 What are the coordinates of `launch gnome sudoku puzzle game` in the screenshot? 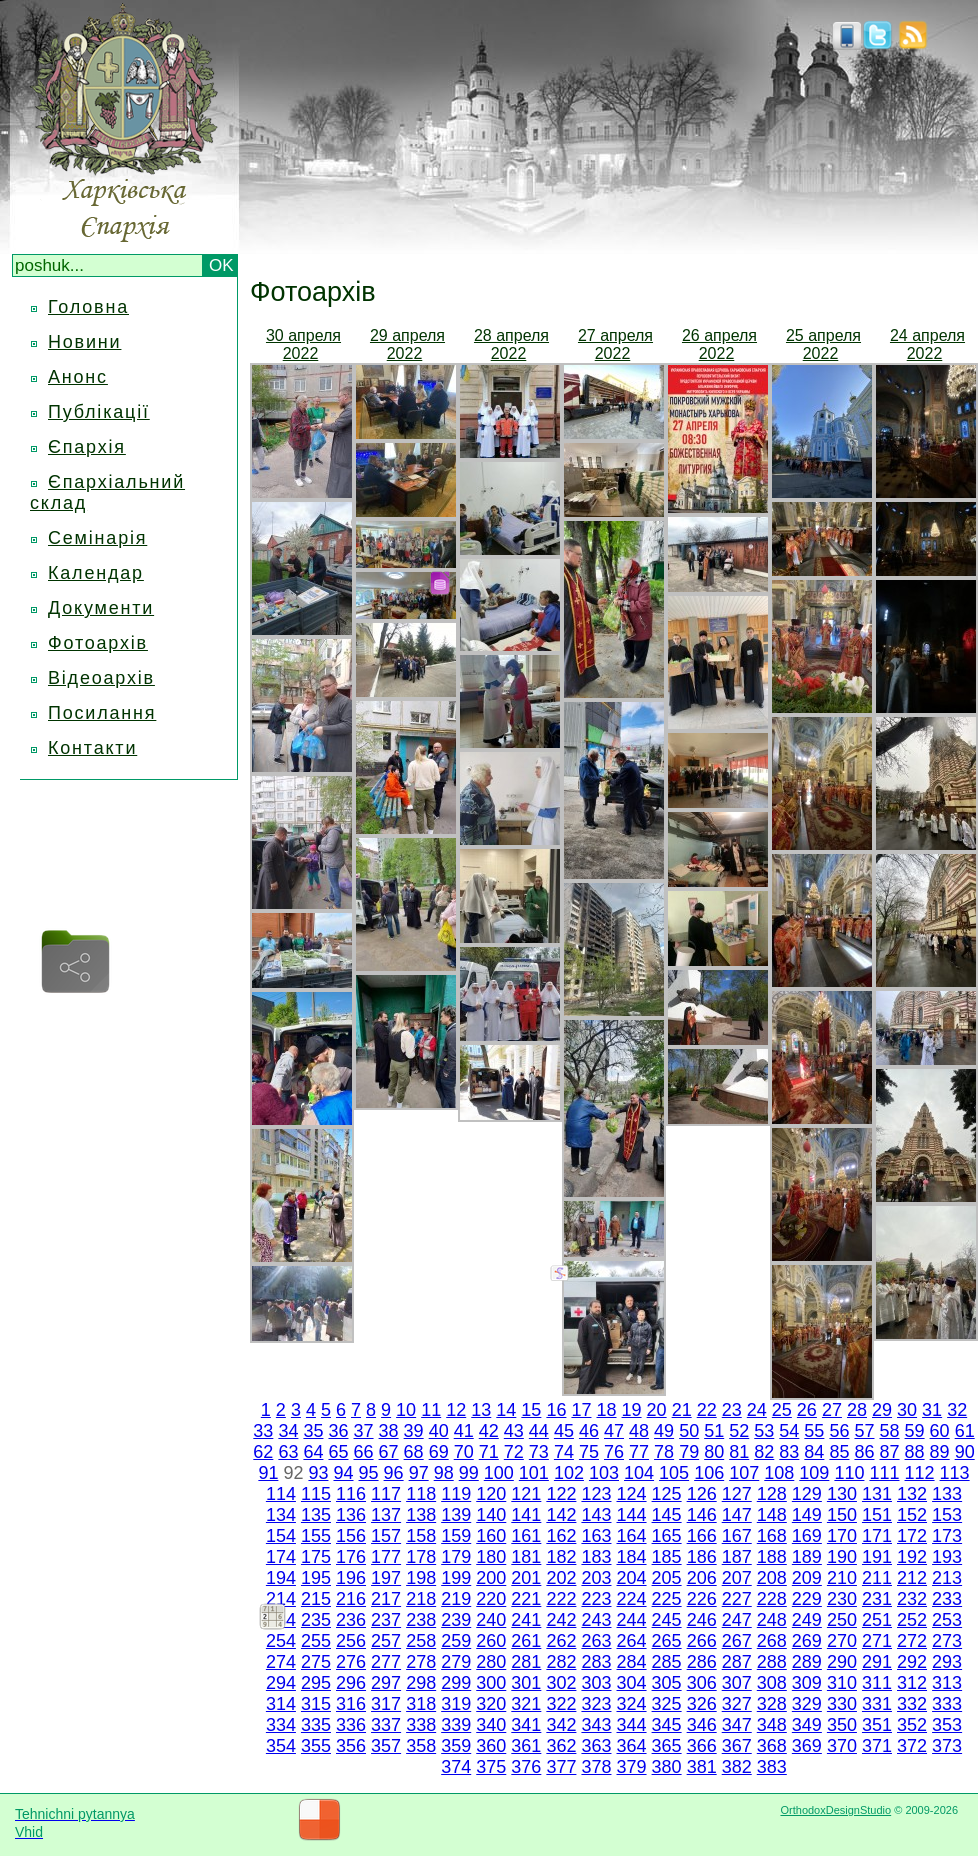 It's located at (272, 1616).